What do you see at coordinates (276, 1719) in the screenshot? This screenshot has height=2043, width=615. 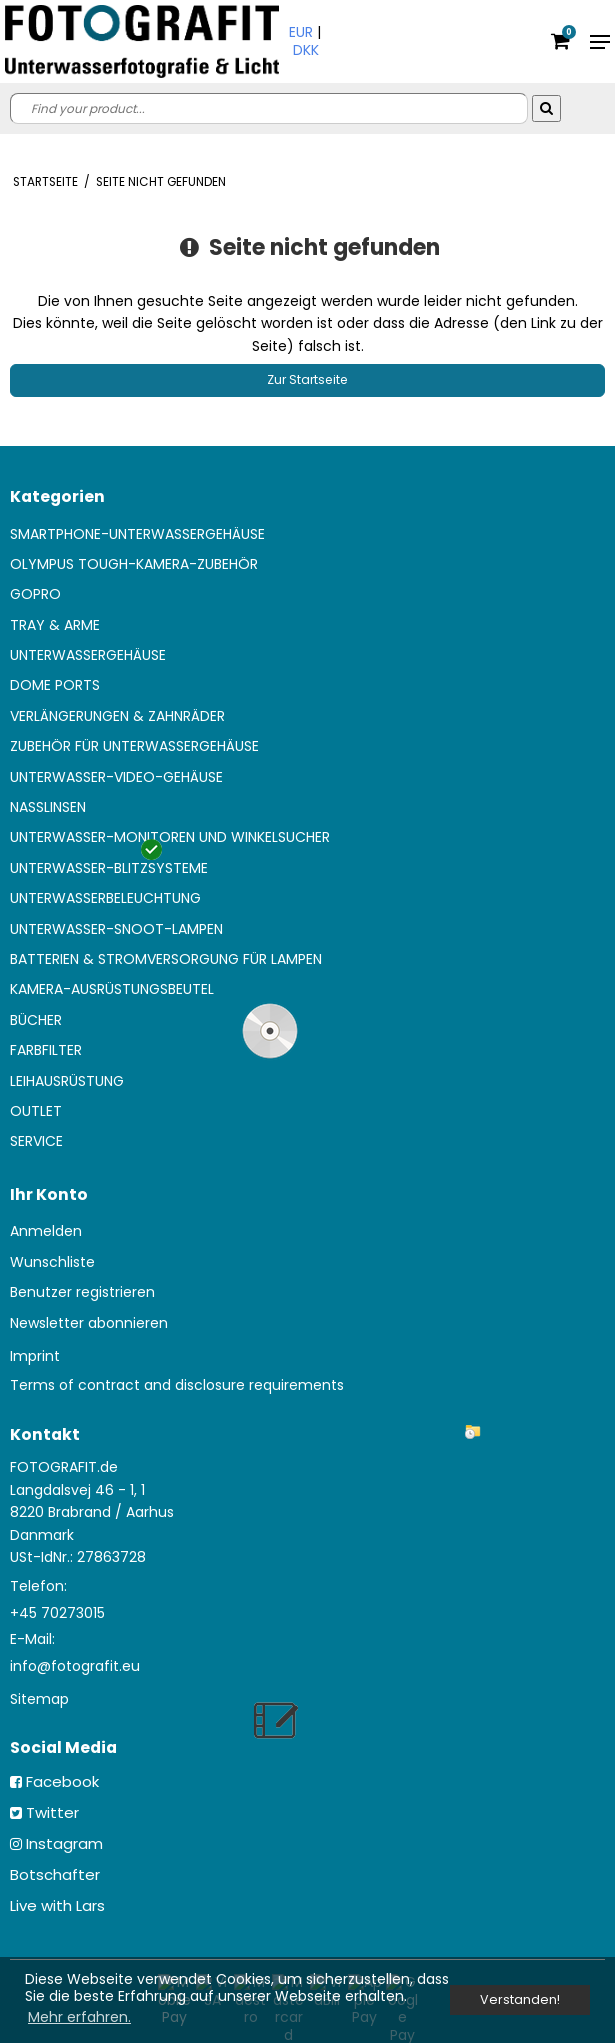 I see `graphics tablet input device` at bounding box center [276, 1719].